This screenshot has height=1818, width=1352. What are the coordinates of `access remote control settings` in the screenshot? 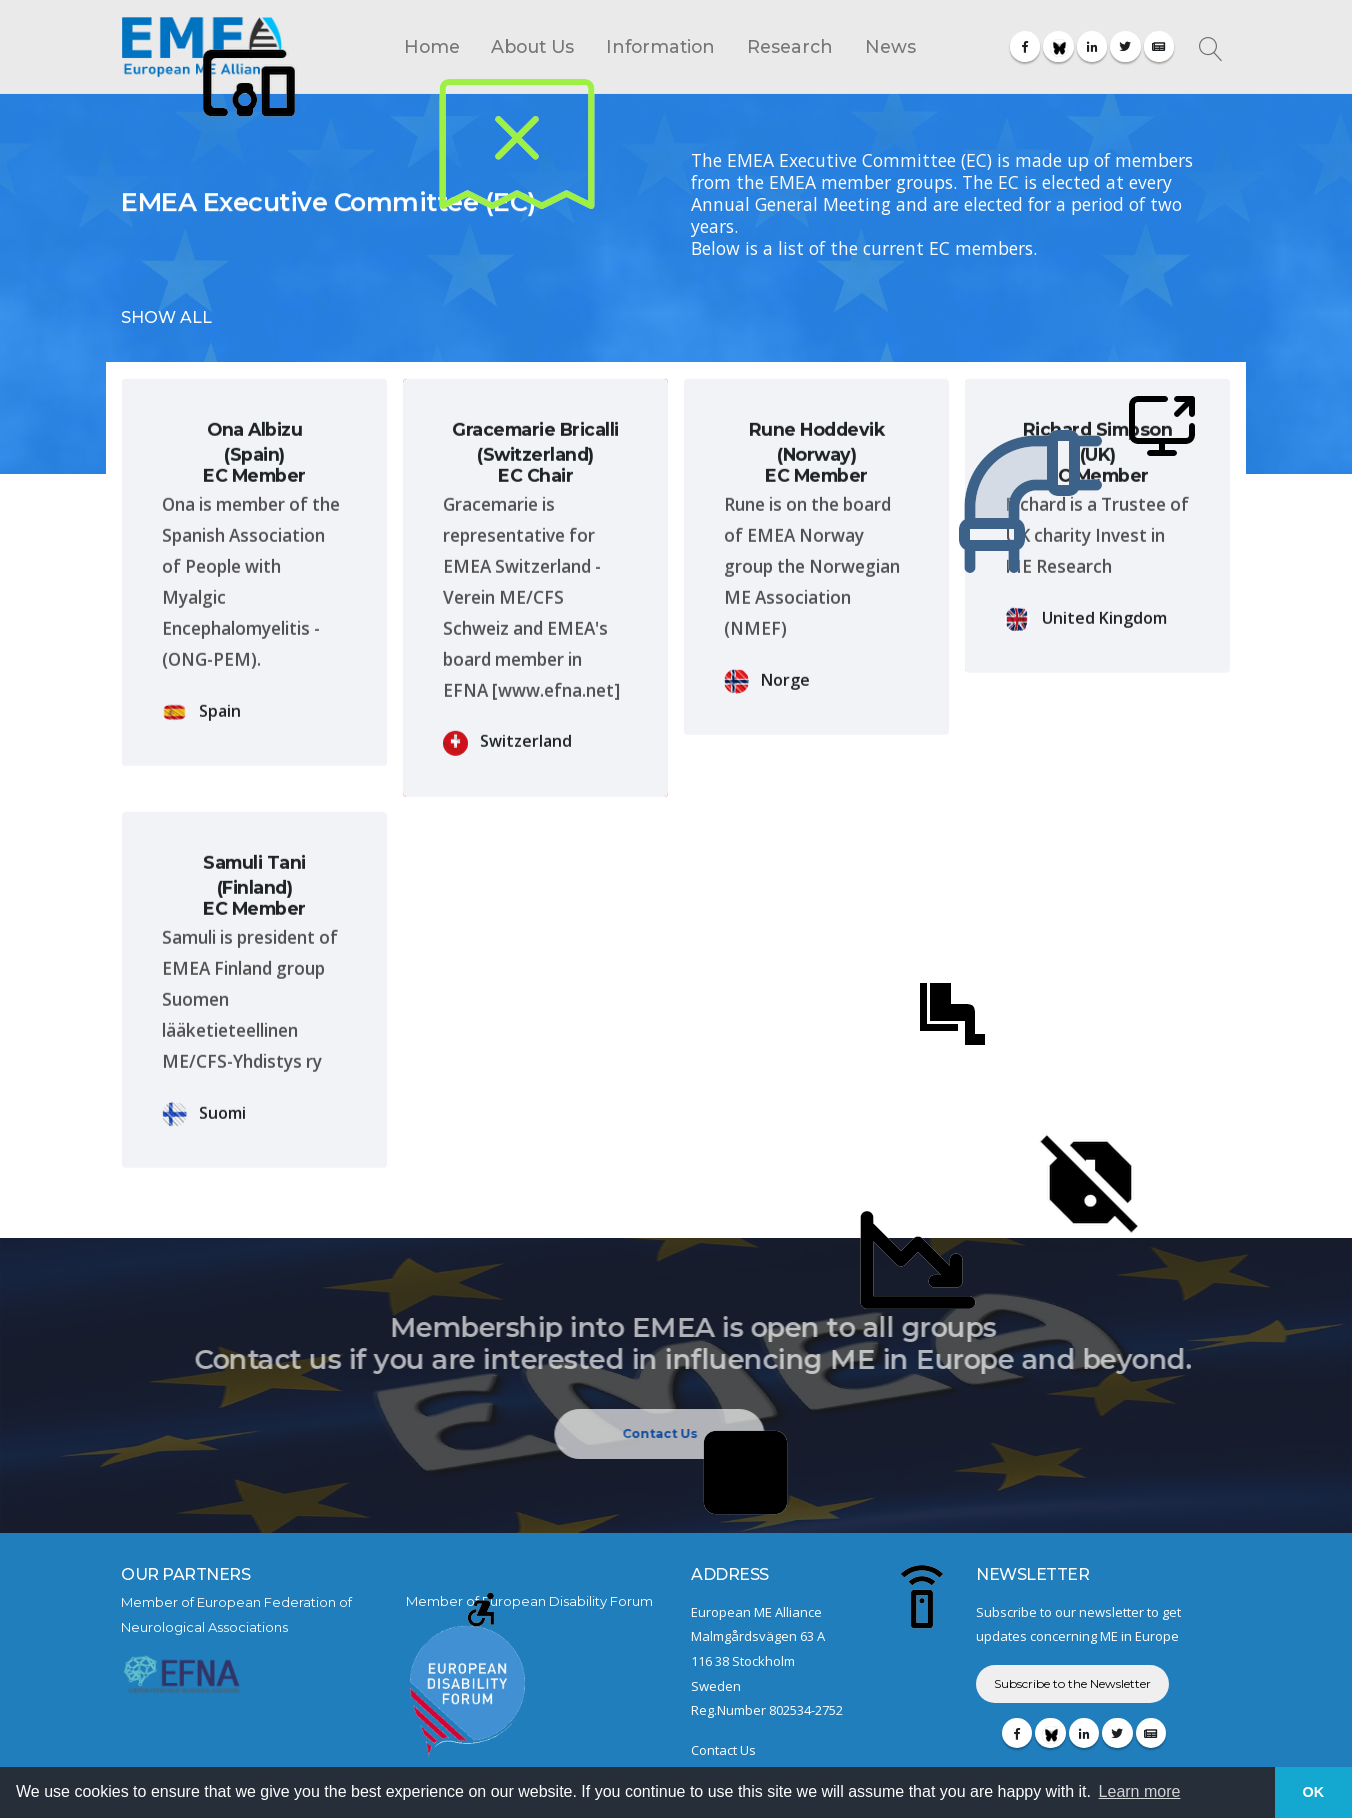 It's located at (922, 1598).